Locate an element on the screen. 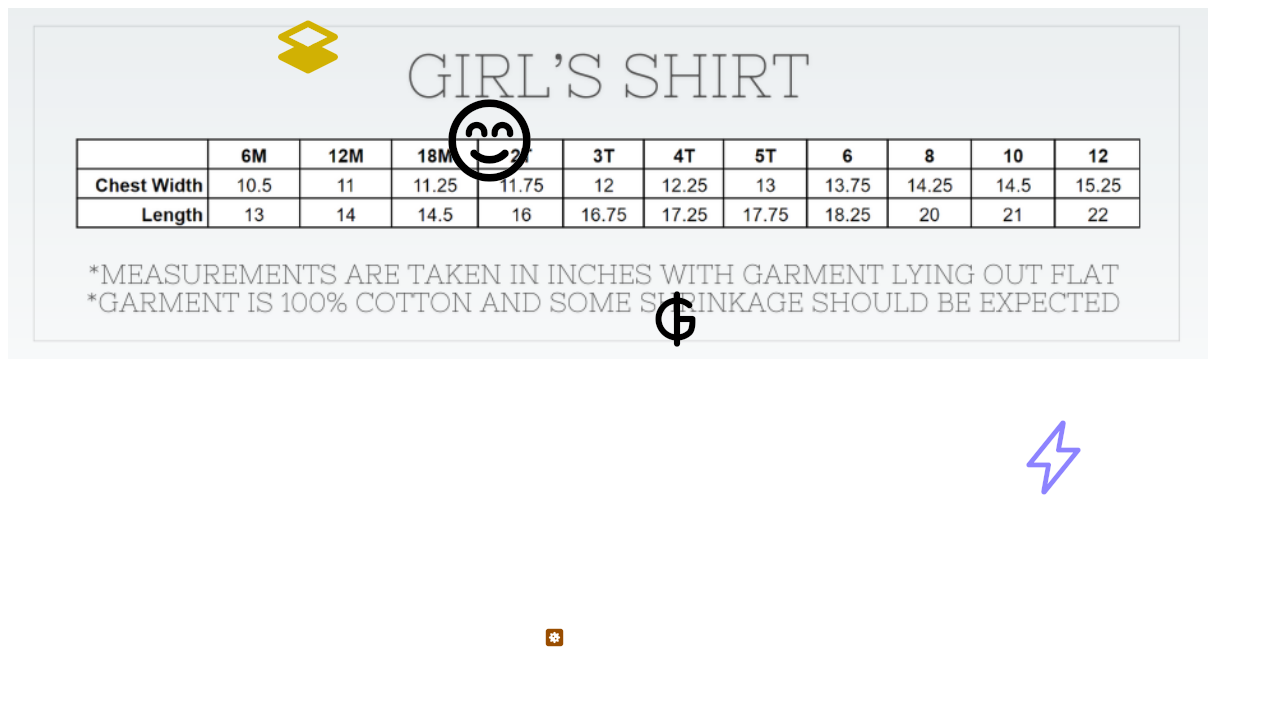 The width and height of the screenshot is (1280, 720). send layer backward in the stack is located at coordinates (308, 47).